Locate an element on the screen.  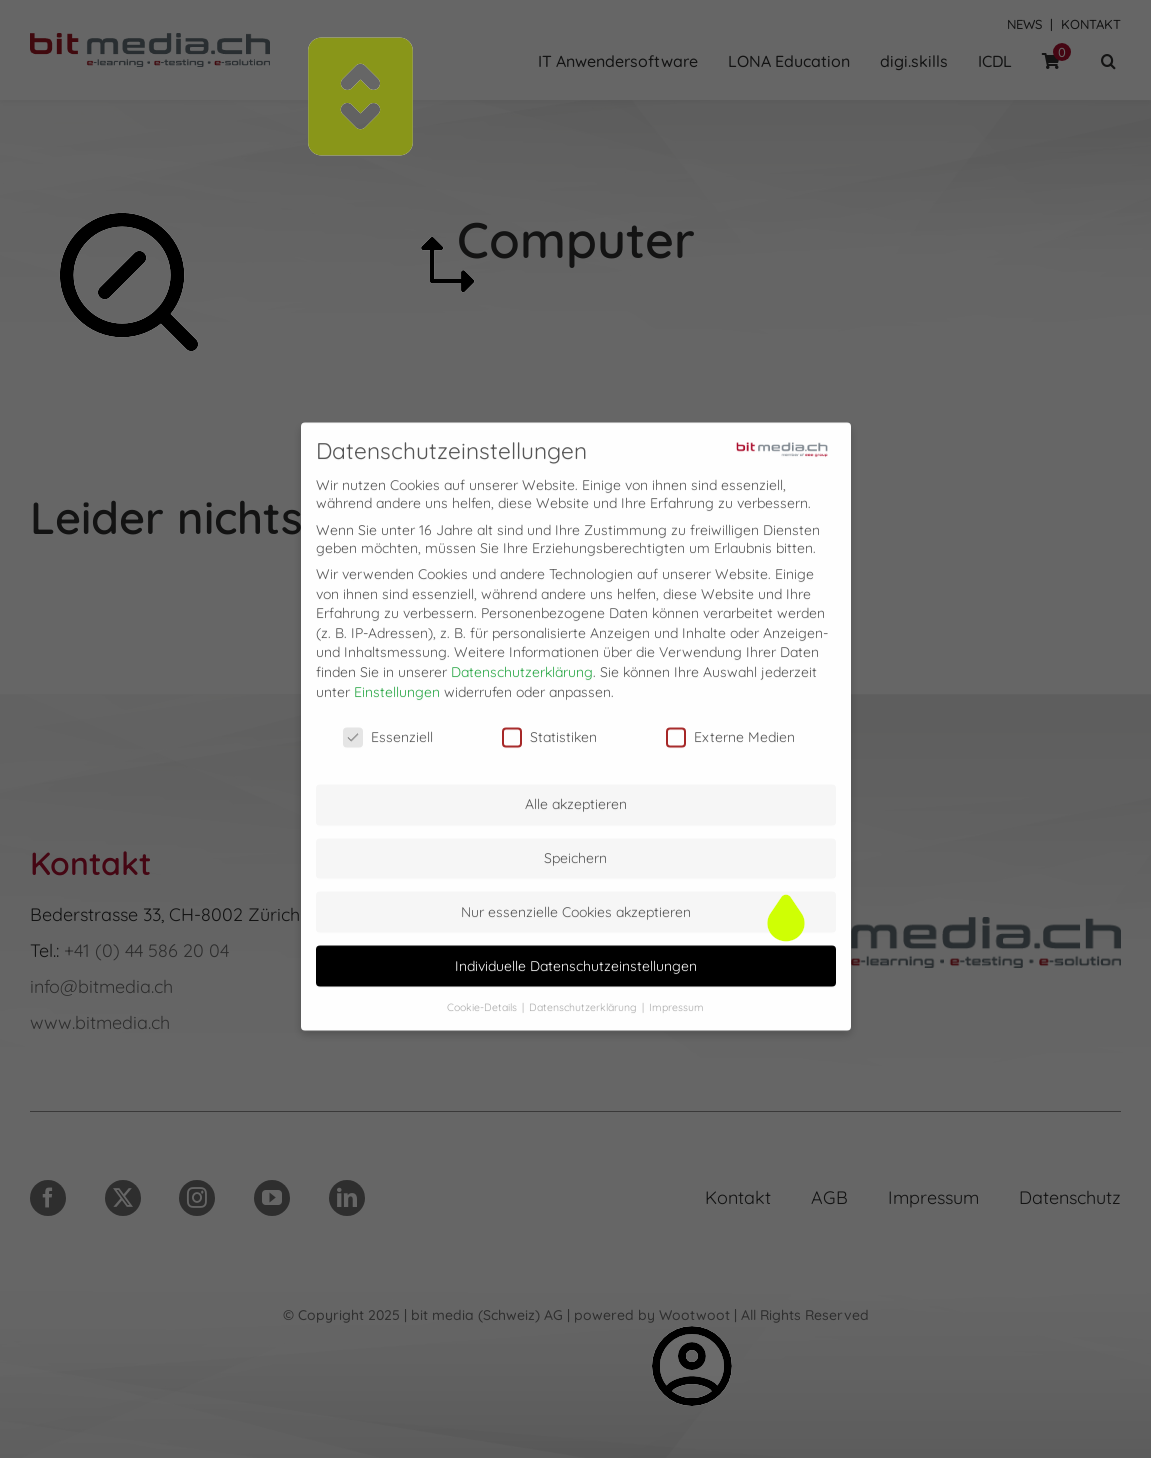
search is disabled or unavailable is located at coordinates (129, 282).